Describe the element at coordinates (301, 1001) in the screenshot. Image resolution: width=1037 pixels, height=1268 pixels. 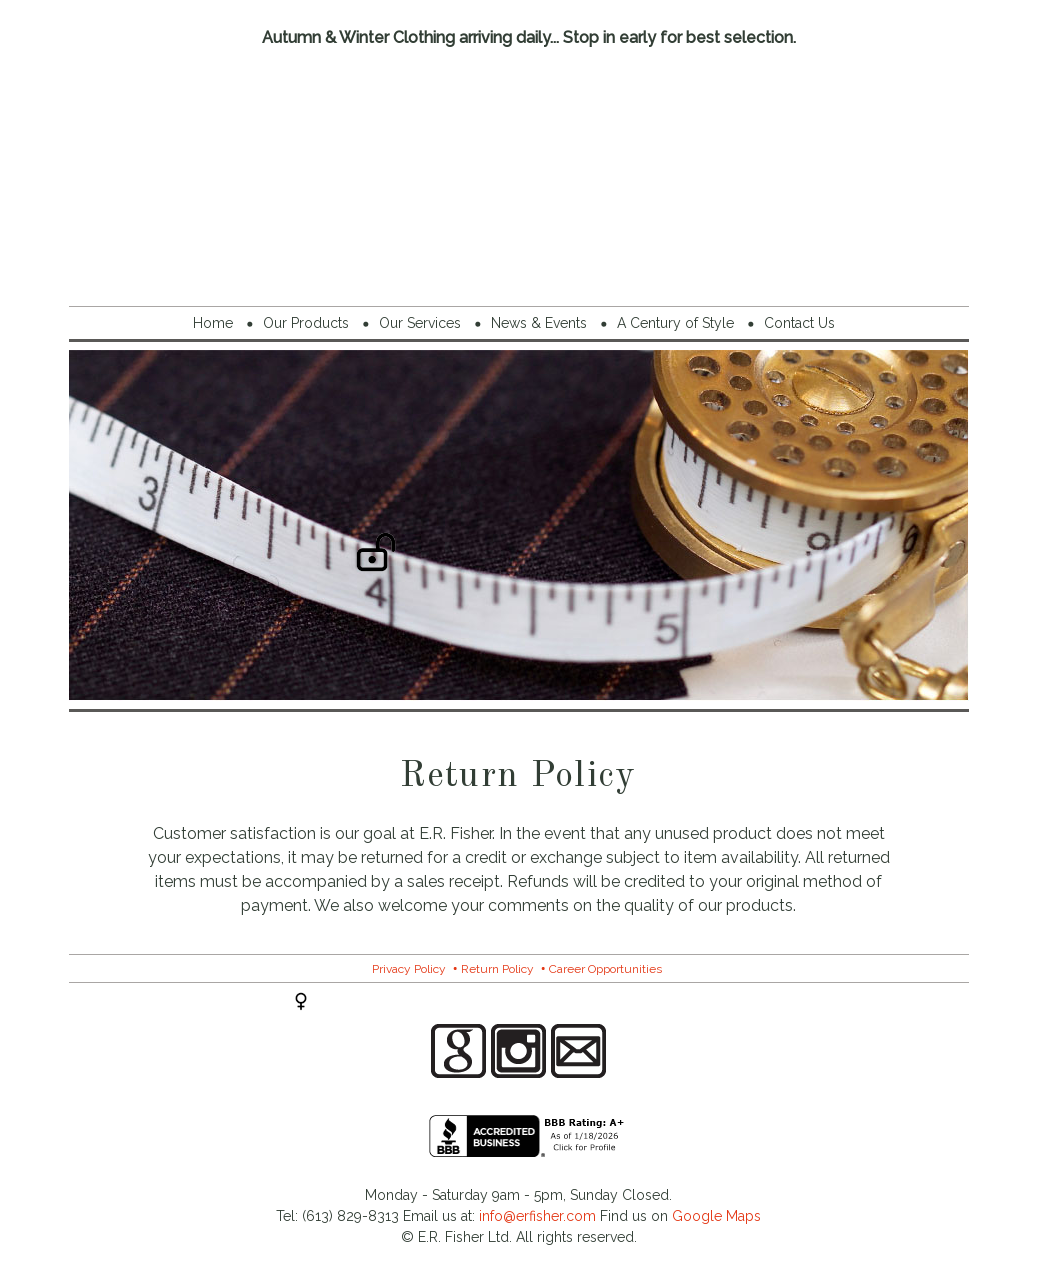
I see `indicates female gender option` at that location.